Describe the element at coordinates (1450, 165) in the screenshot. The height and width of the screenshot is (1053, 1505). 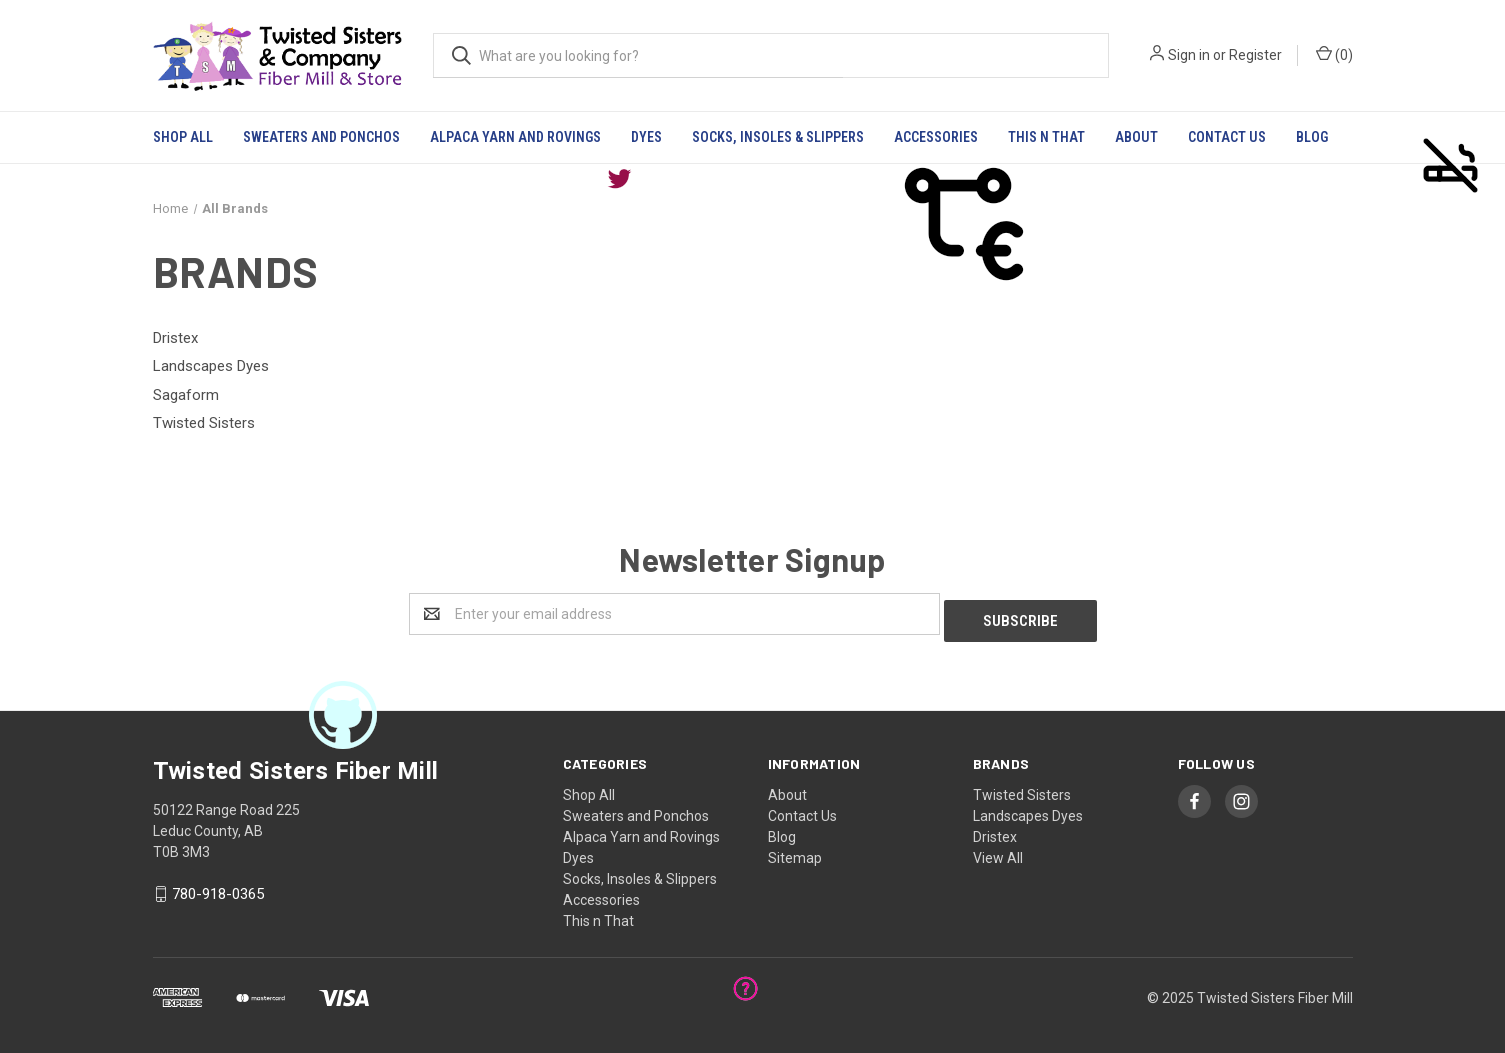
I see `indicates a no smoking zone` at that location.